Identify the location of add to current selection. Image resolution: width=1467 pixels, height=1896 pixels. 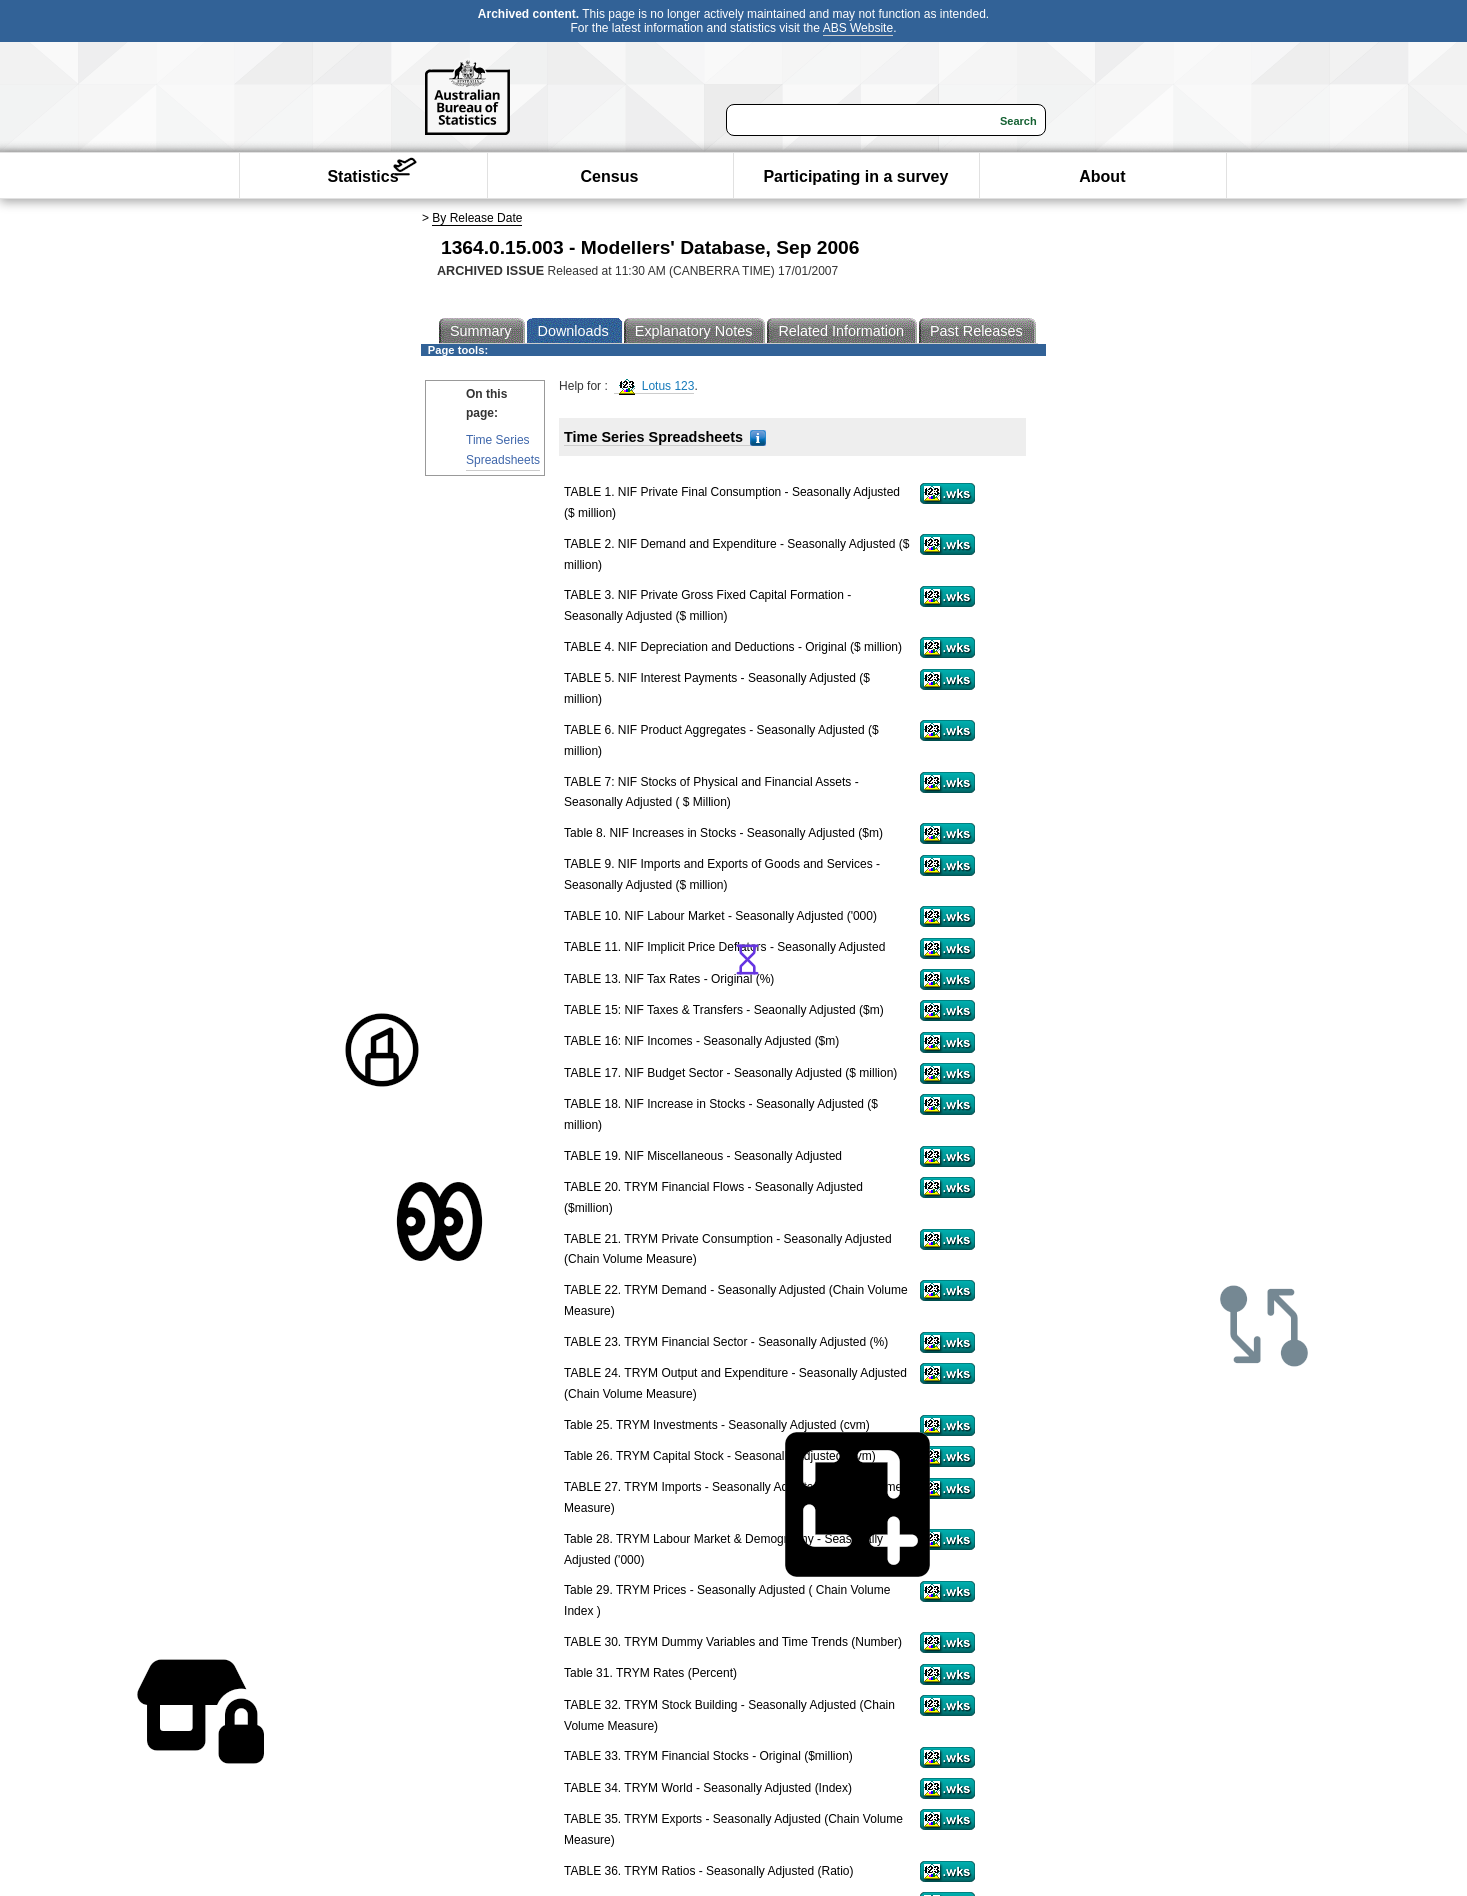
(857, 1504).